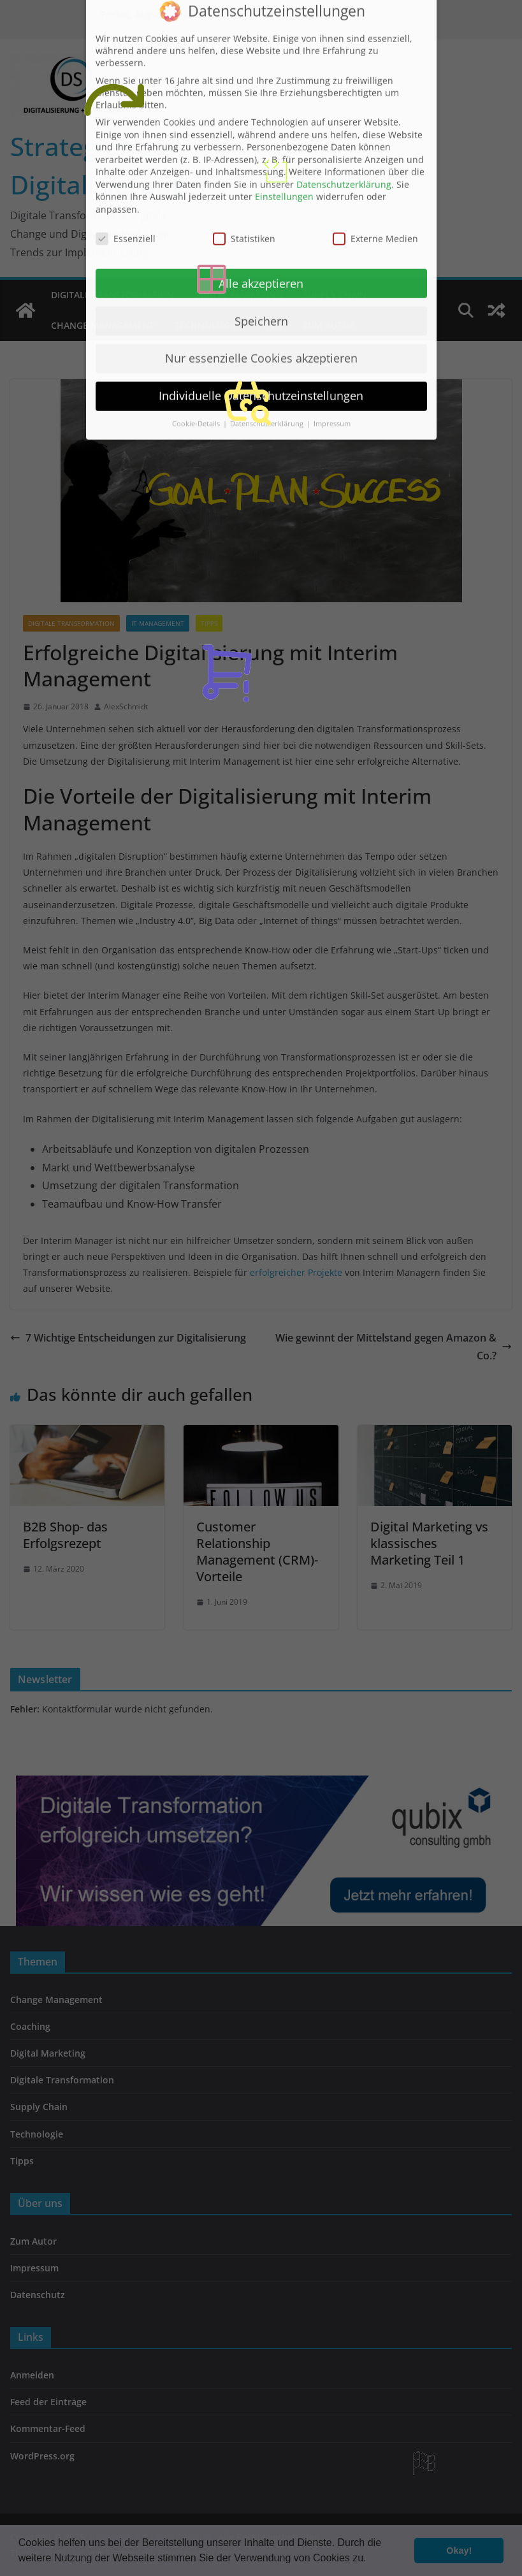 The width and height of the screenshot is (522, 2576). What do you see at coordinates (277, 172) in the screenshot?
I see `insert a code block or snippet` at bounding box center [277, 172].